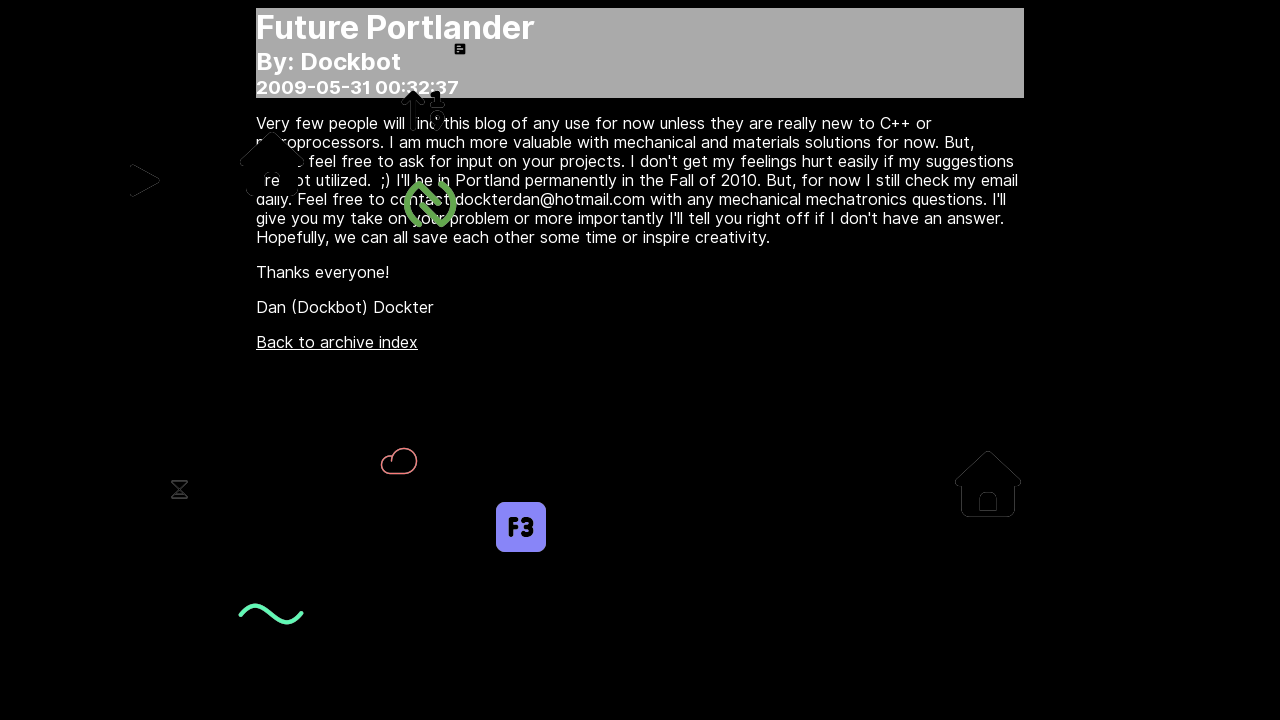 The height and width of the screenshot is (720, 1280). What do you see at coordinates (521, 527) in the screenshot?
I see `keyboard shortcut indicator for F3 function key` at bounding box center [521, 527].